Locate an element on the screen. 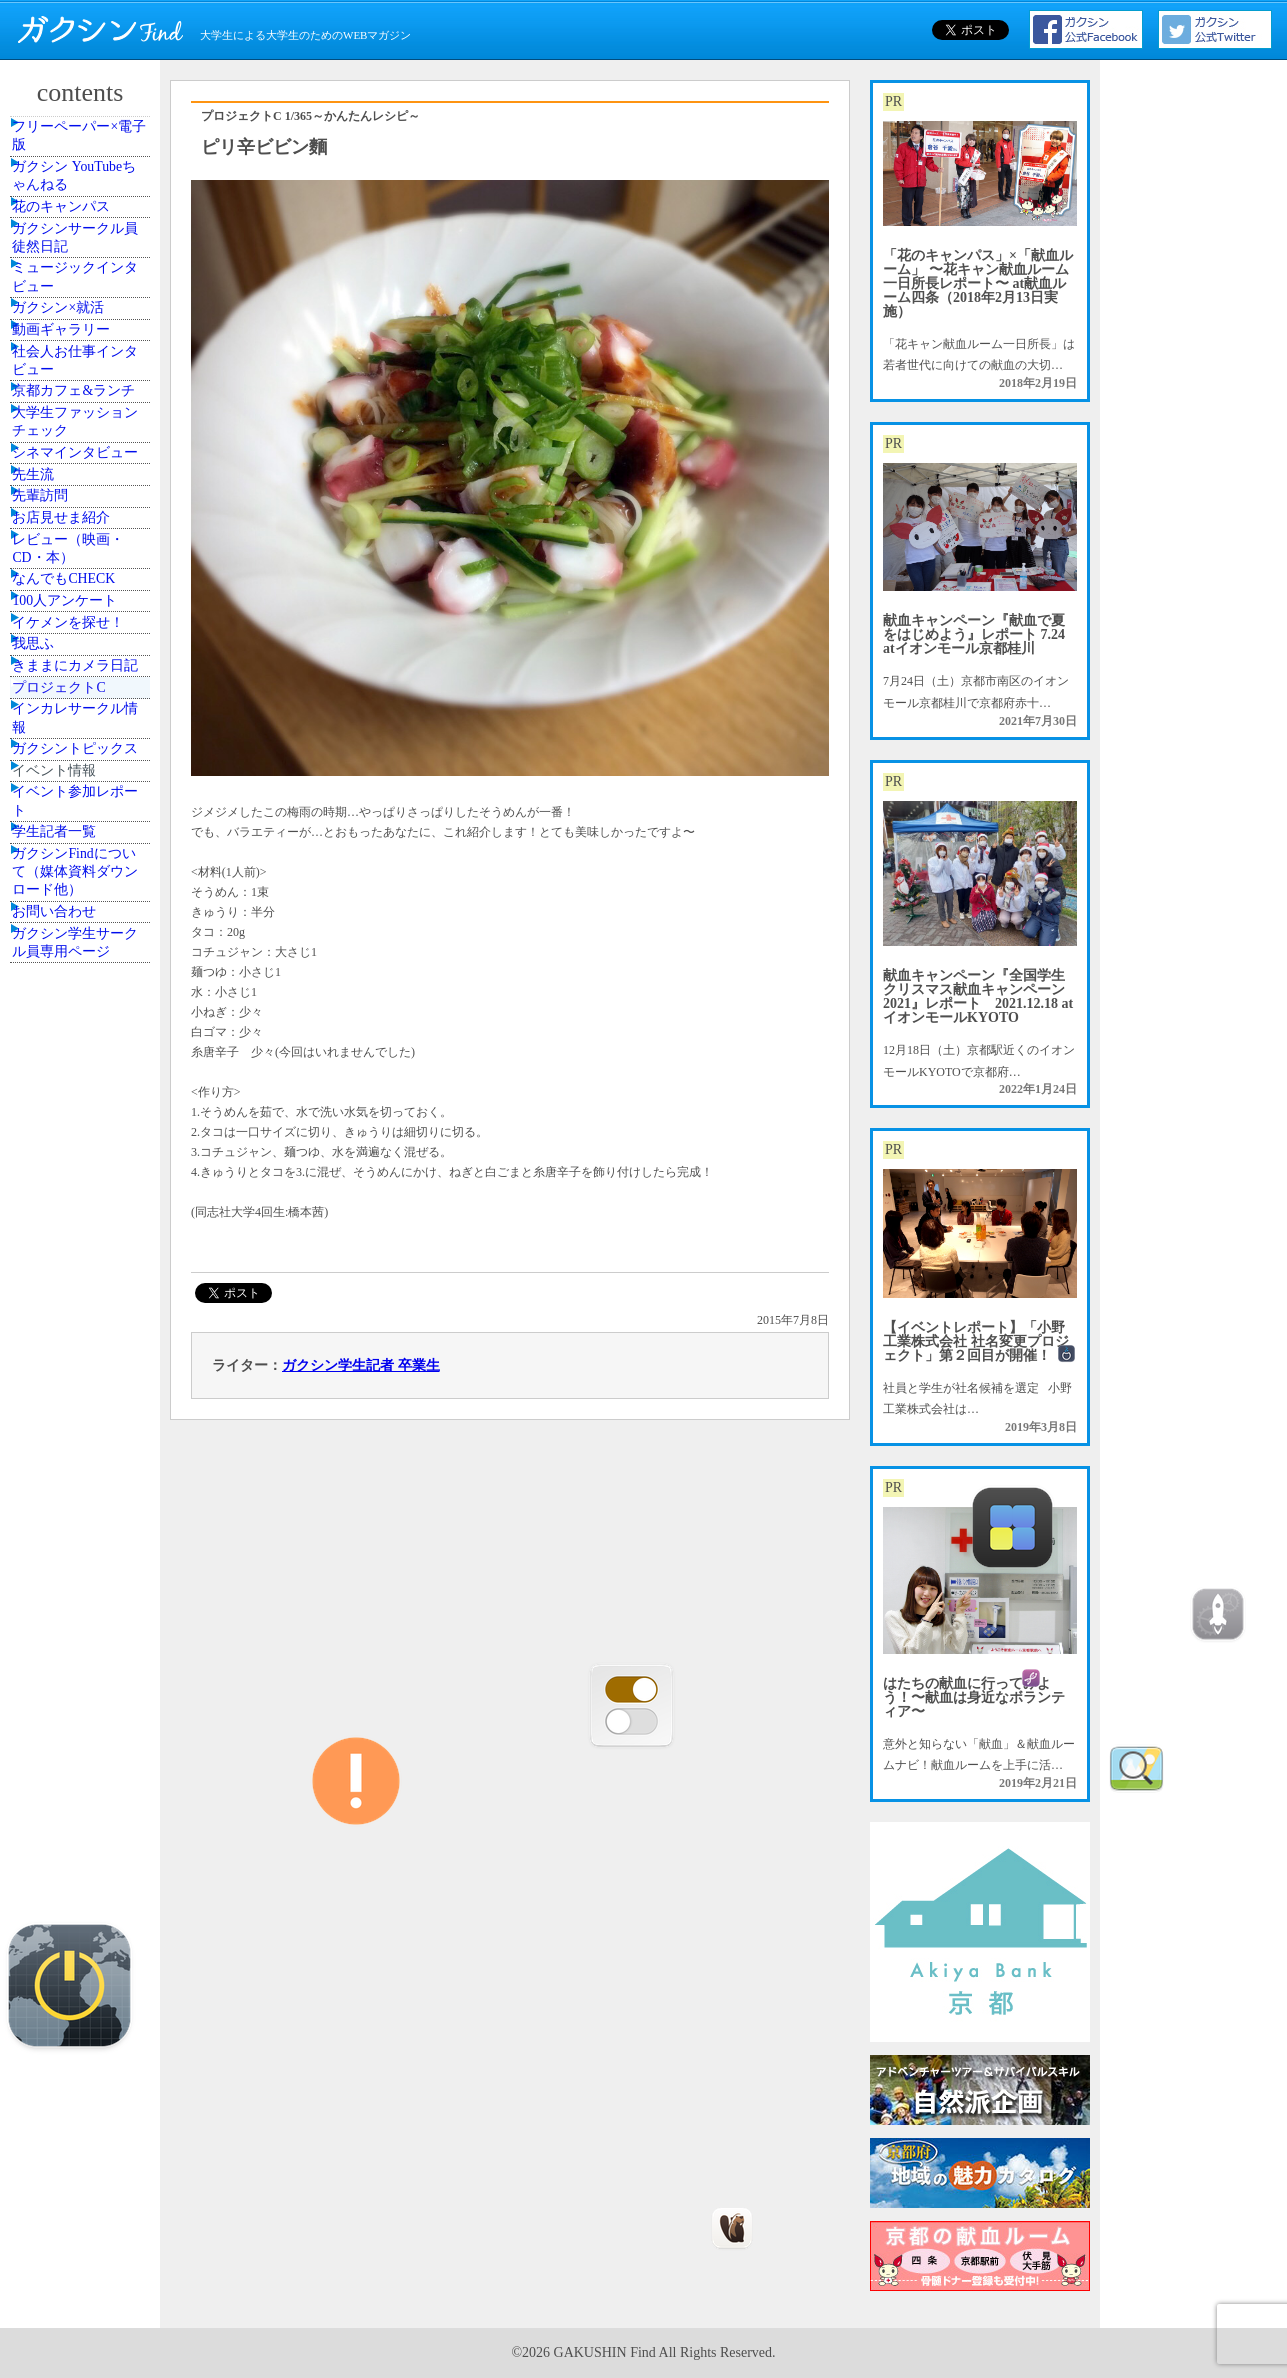  indicates locally modified file not yet staged for commit is located at coordinates (356, 1781).